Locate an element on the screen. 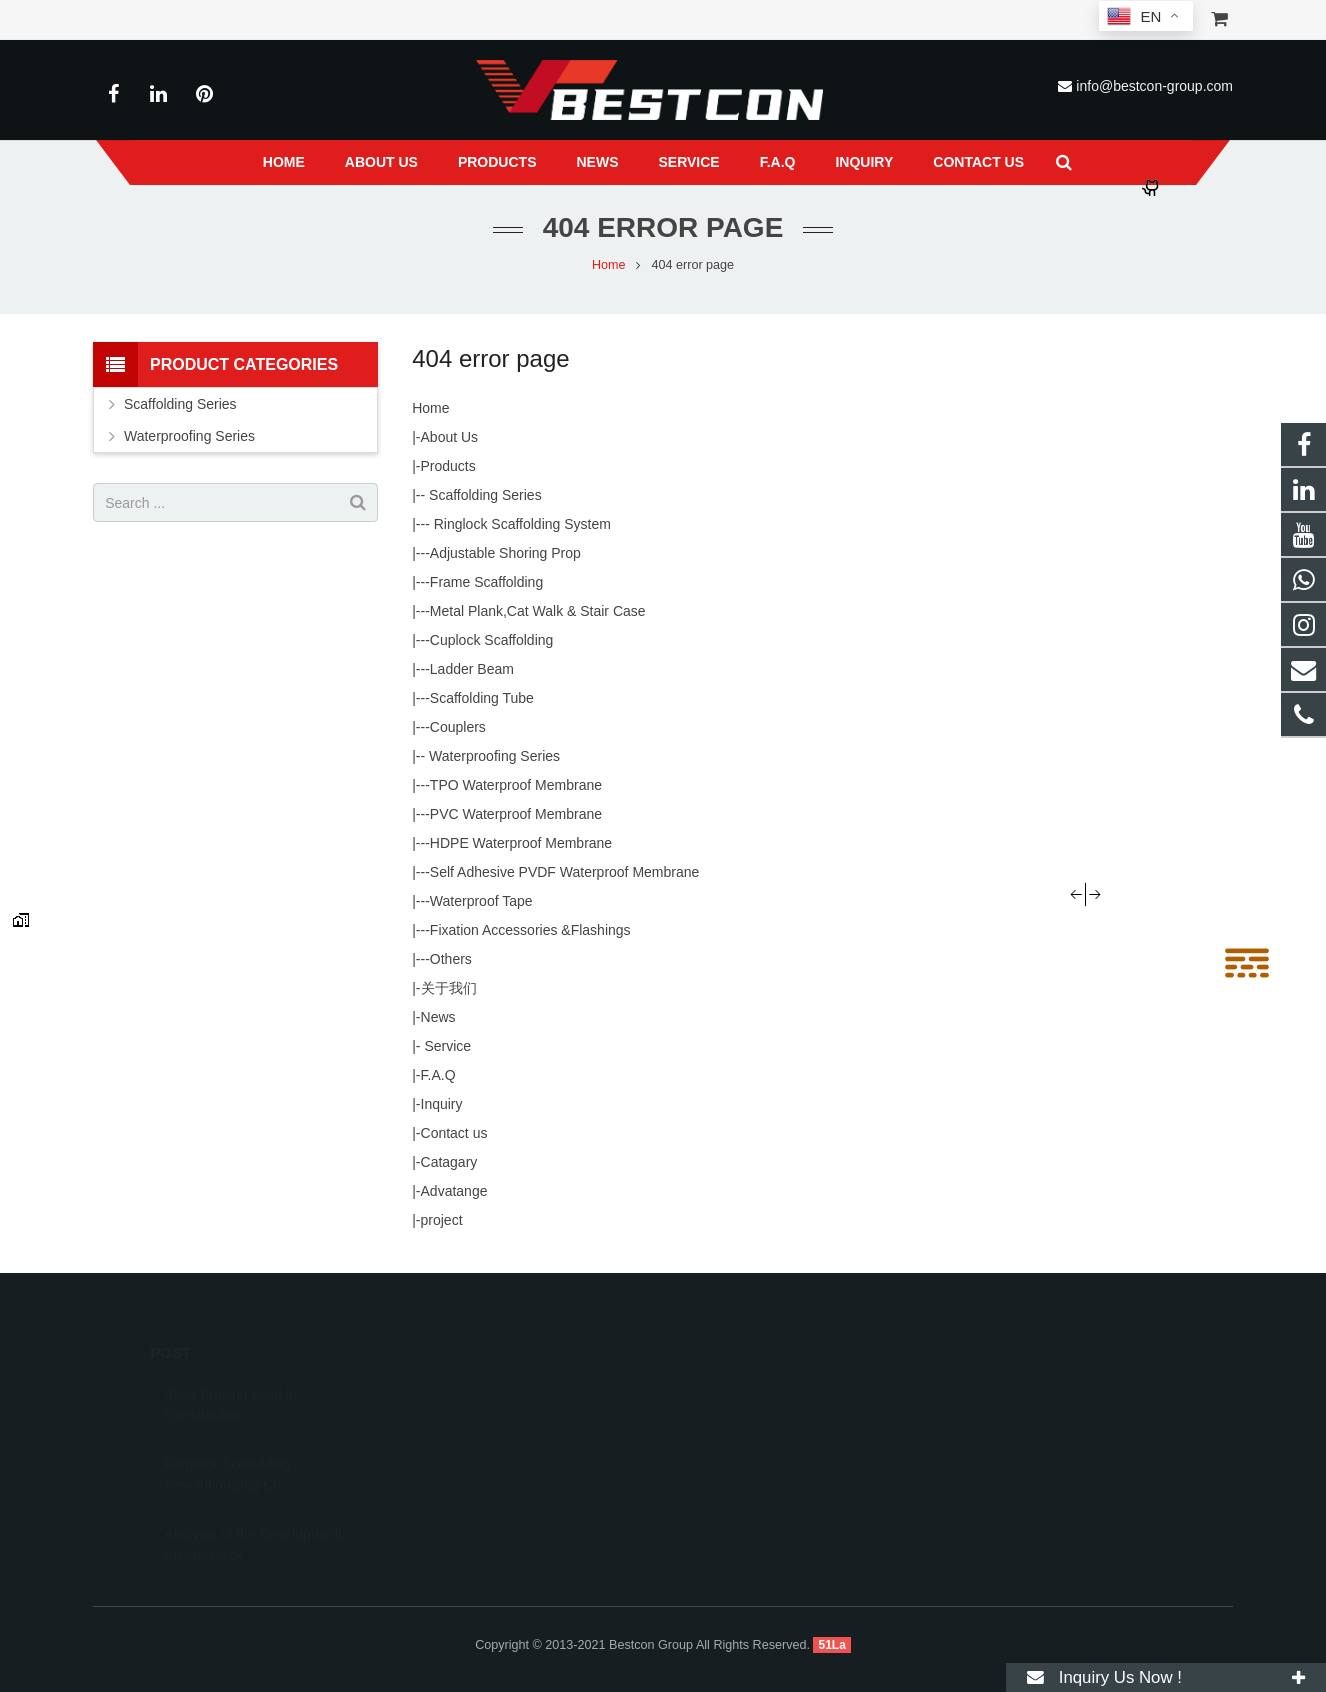 The height and width of the screenshot is (1692, 1326). visit github repository is located at coordinates (1151, 187).